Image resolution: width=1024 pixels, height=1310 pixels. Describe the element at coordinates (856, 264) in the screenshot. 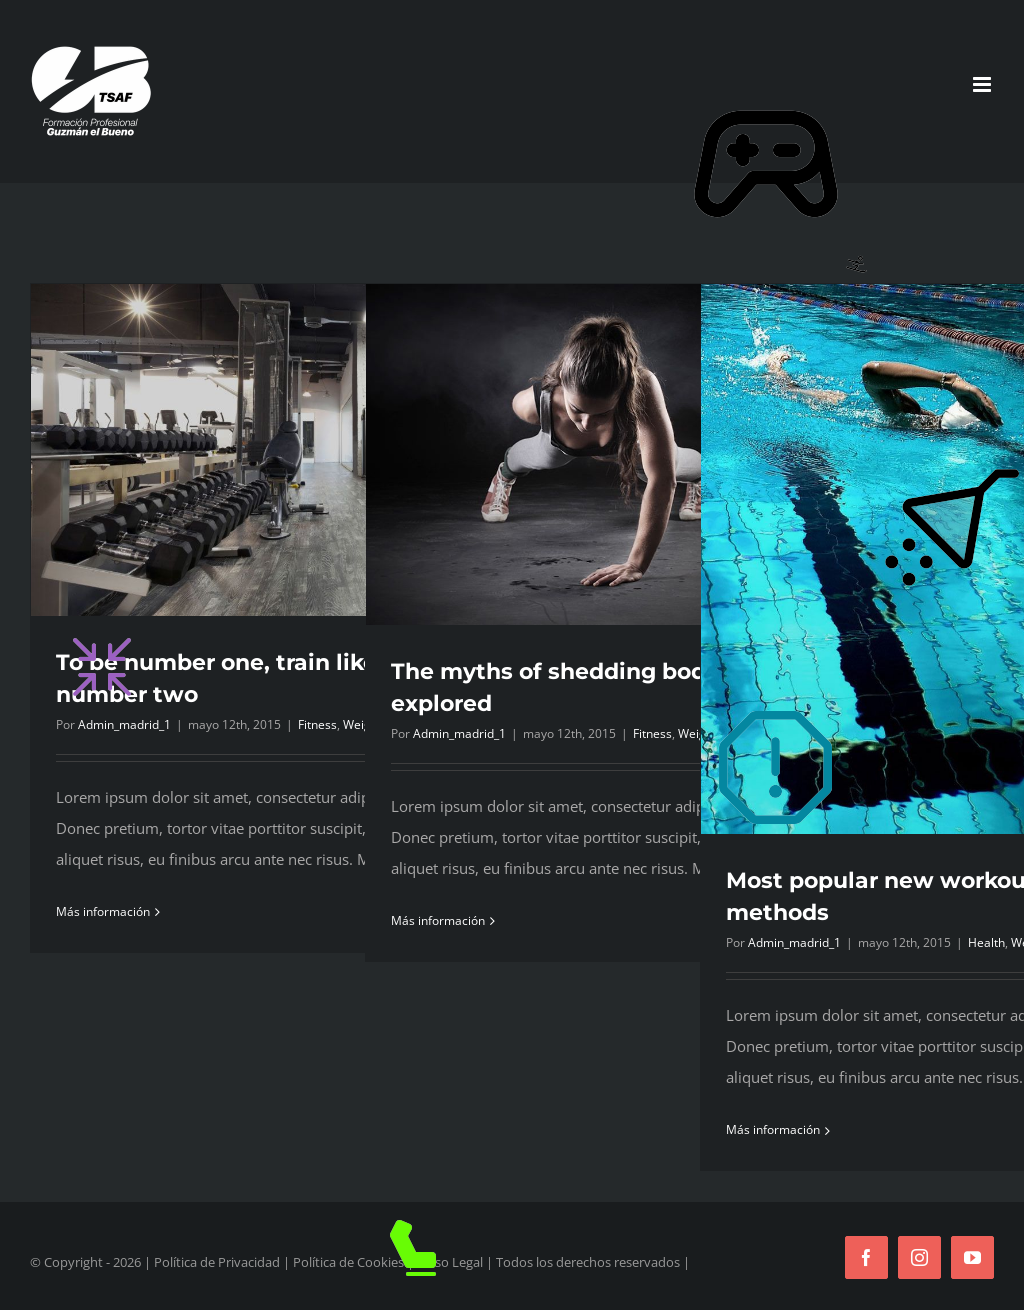

I see `access skiing or winter sports activities` at that location.